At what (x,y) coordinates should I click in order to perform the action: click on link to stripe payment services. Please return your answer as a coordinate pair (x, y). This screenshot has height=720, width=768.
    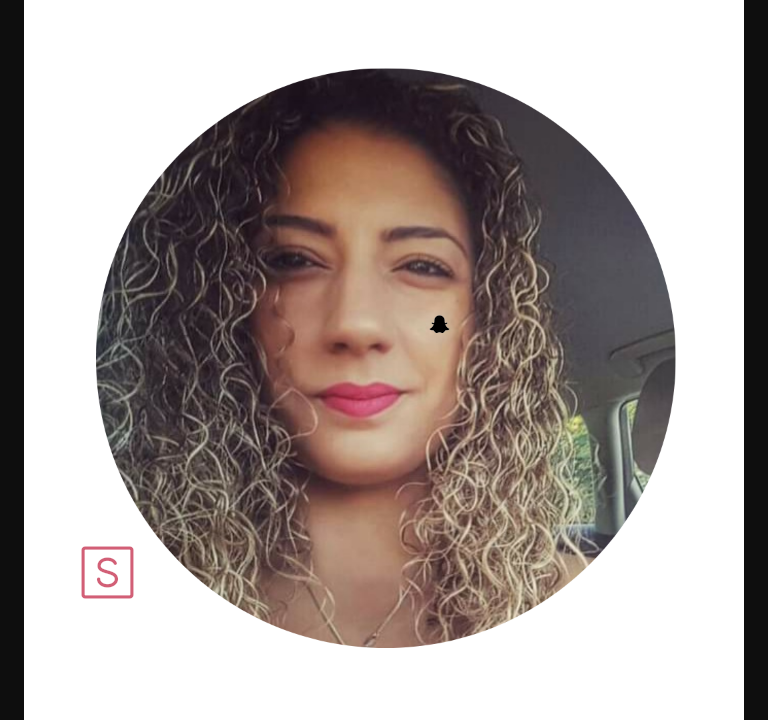
    Looking at the image, I should click on (107, 572).